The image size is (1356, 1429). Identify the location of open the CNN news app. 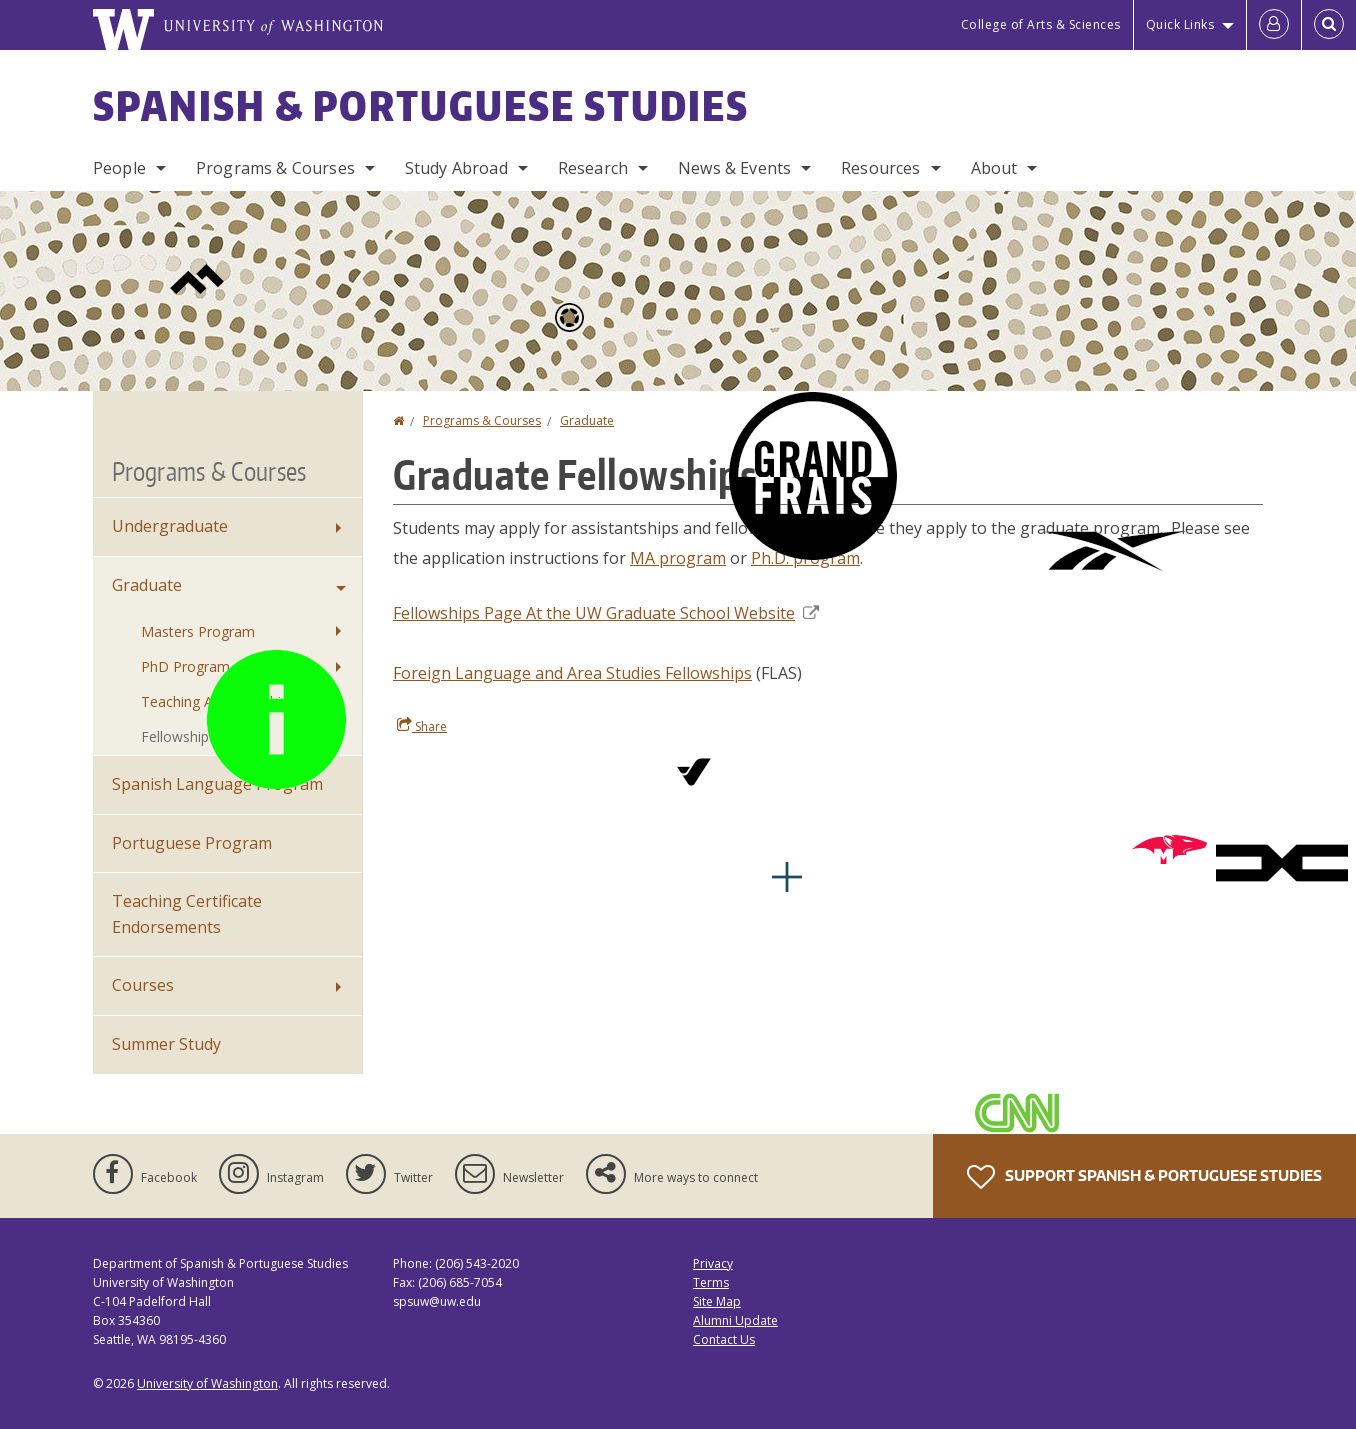
(1017, 1113).